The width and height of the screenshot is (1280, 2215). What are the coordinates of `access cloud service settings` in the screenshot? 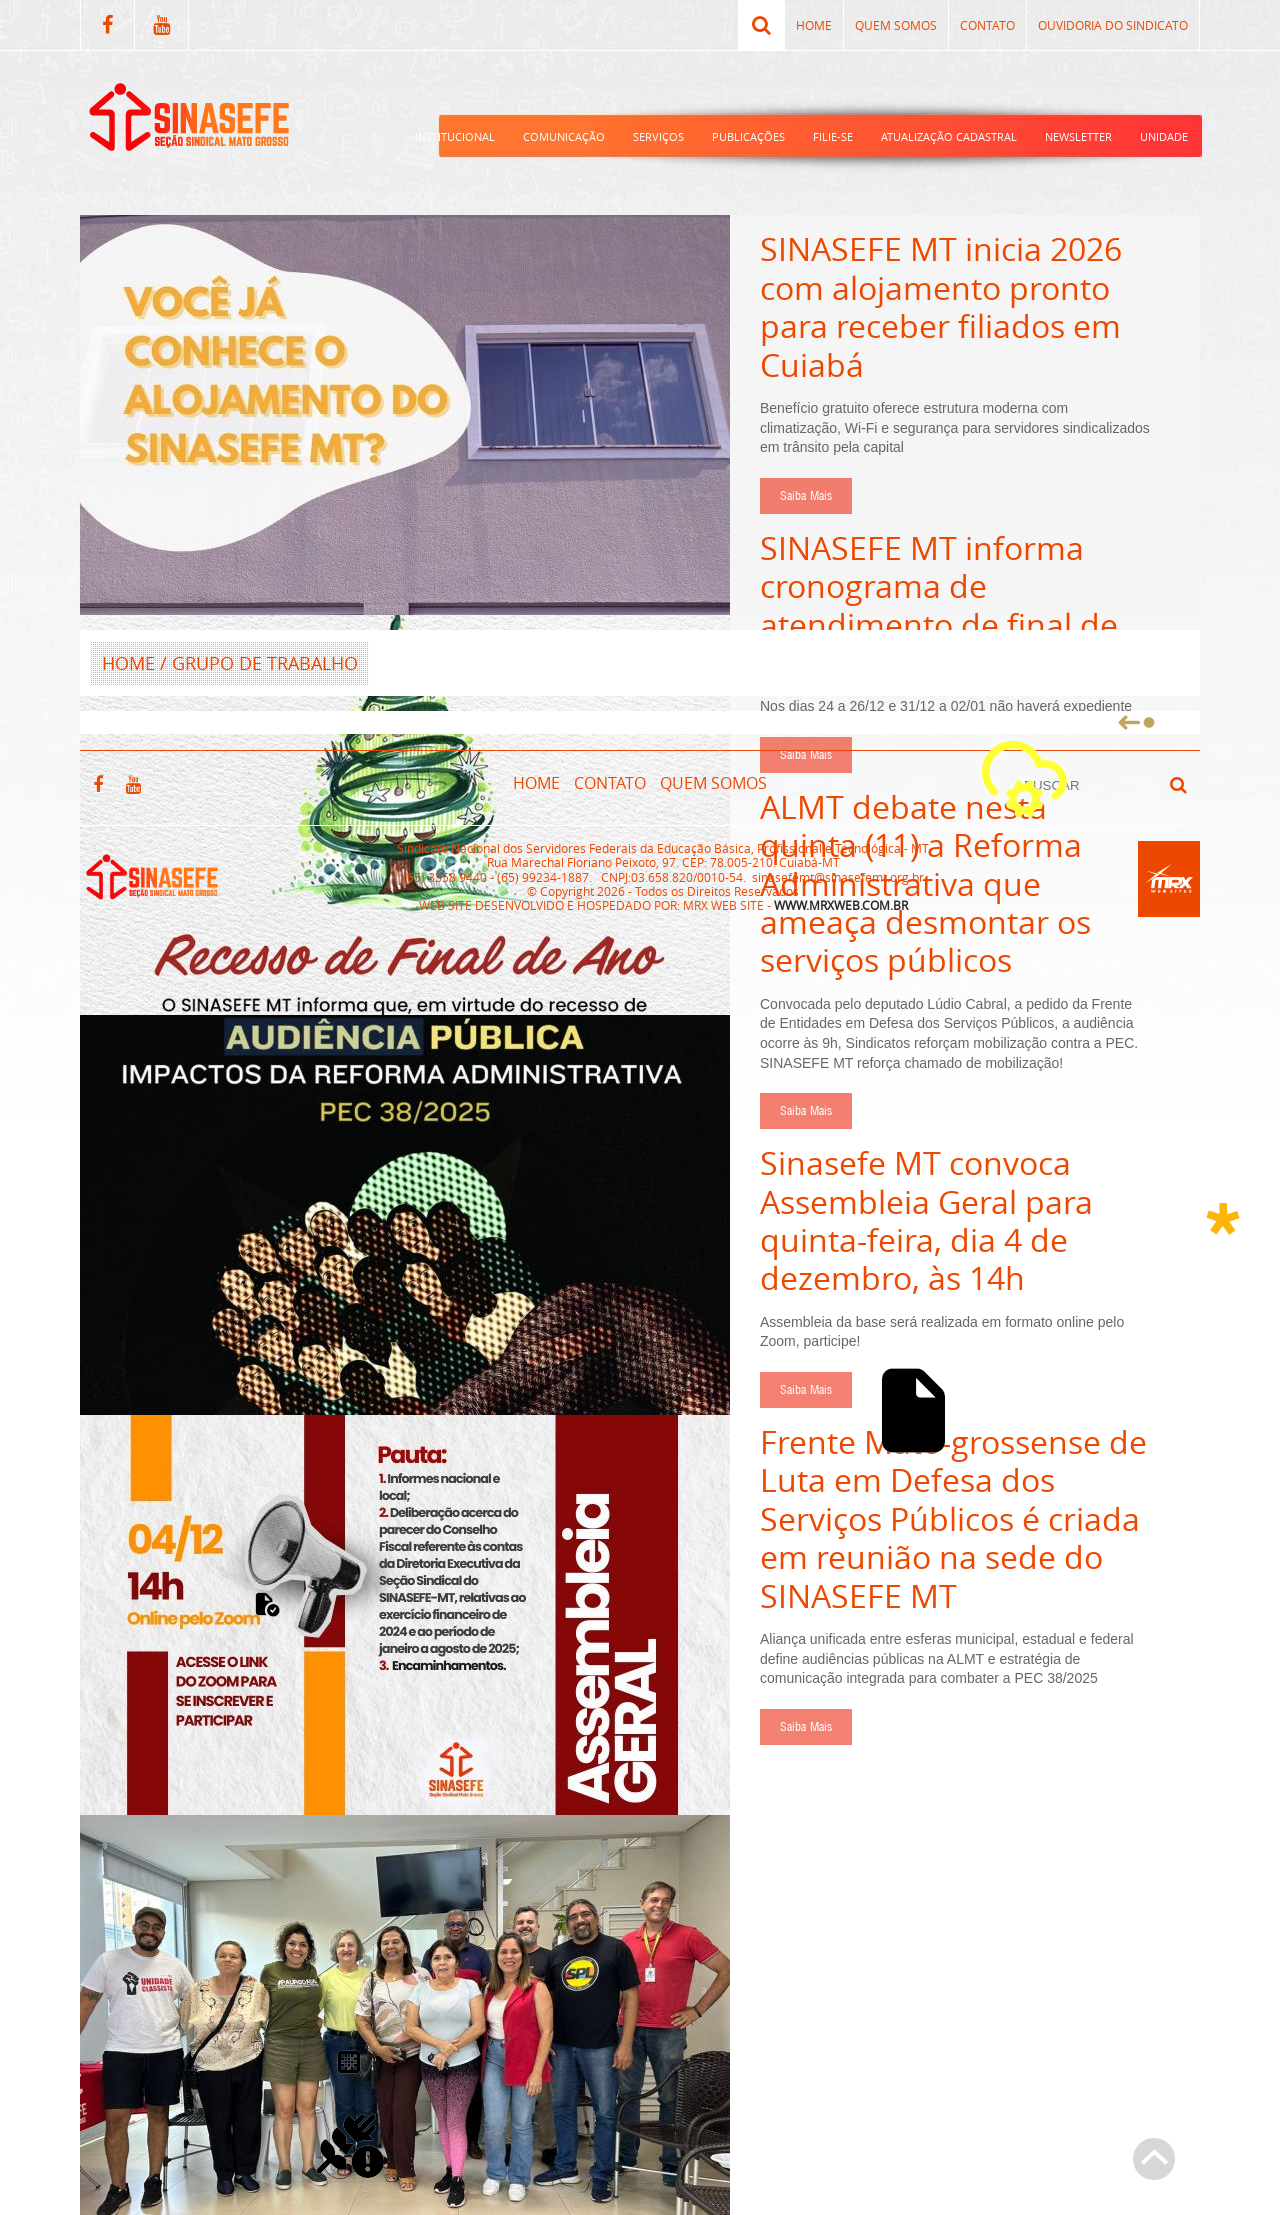 It's located at (1024, 779).